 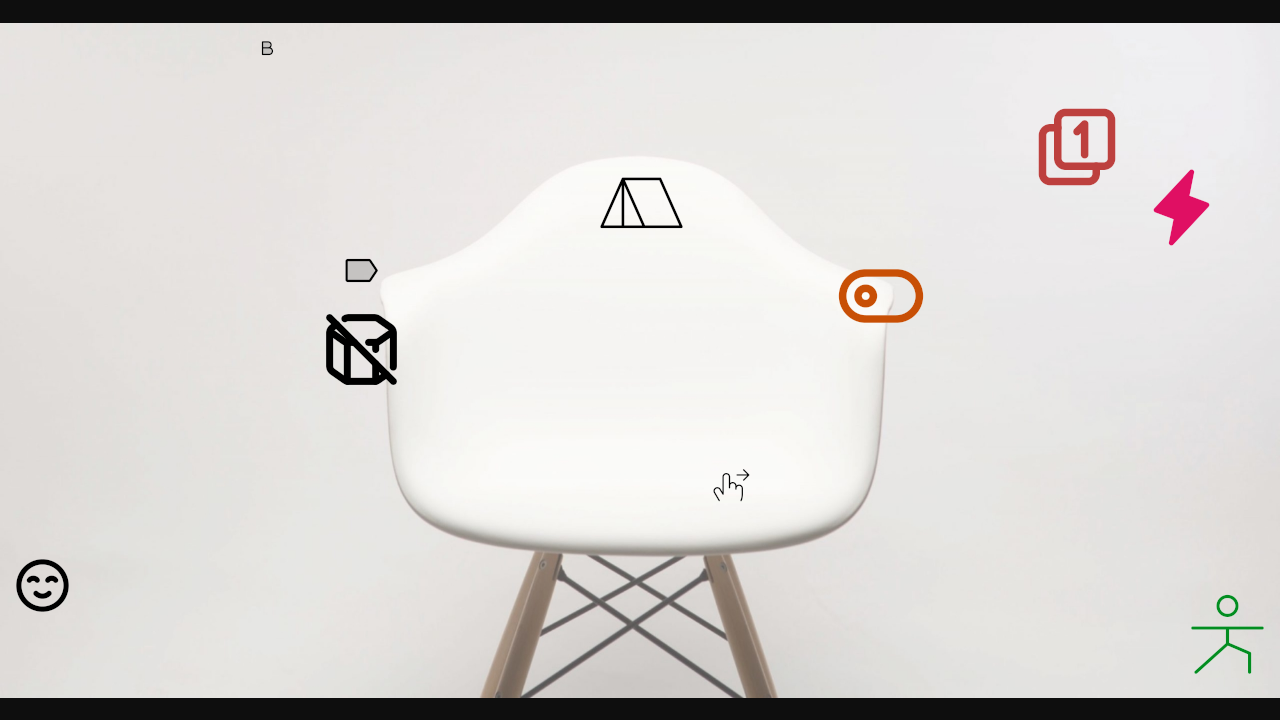 I want to click on apply bold formatting to selected text, so click(x=266, y=48).